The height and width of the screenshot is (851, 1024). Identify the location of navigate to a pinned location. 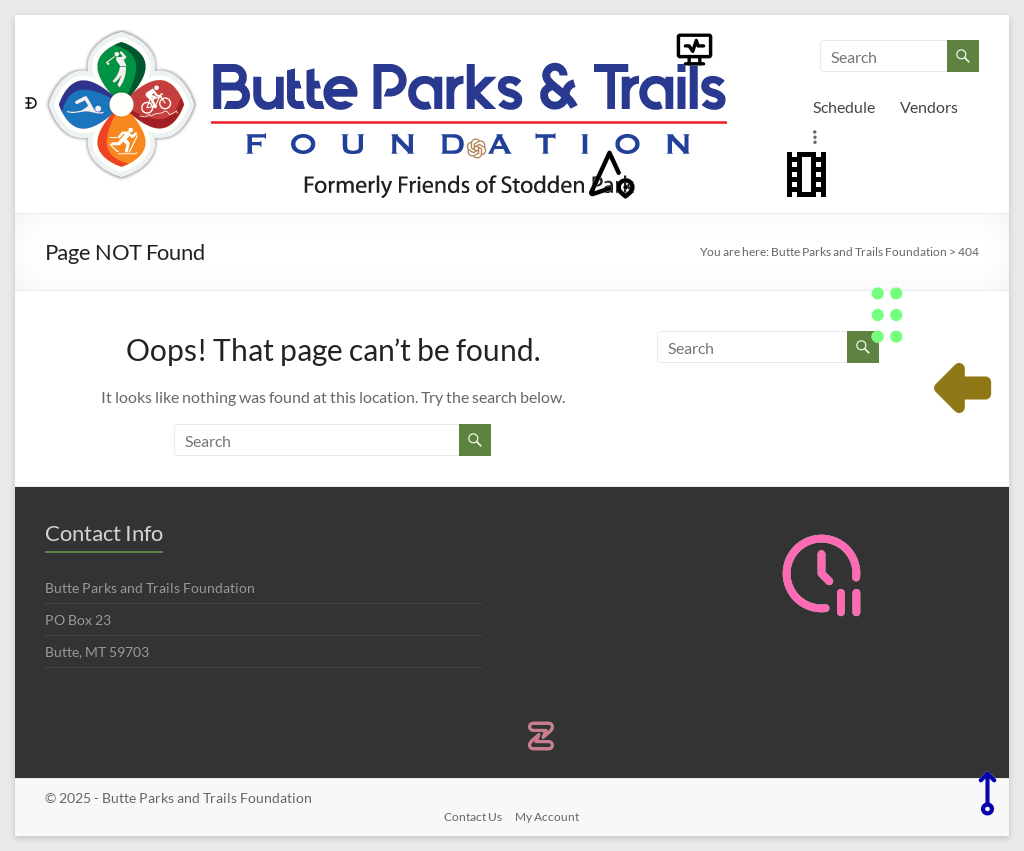
(609, 173).